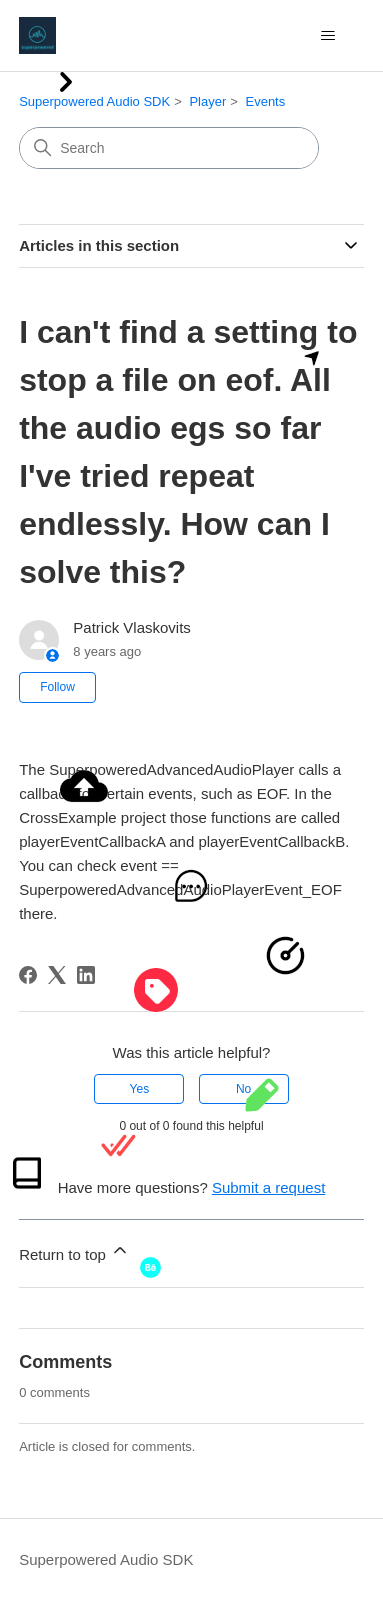 Image resolution: width=383 pixels, height=1601 pixels. What do you see at coordinates (312, 357) in the screenshot?
I see `navigate to current location` at bounding box center [312, 357].